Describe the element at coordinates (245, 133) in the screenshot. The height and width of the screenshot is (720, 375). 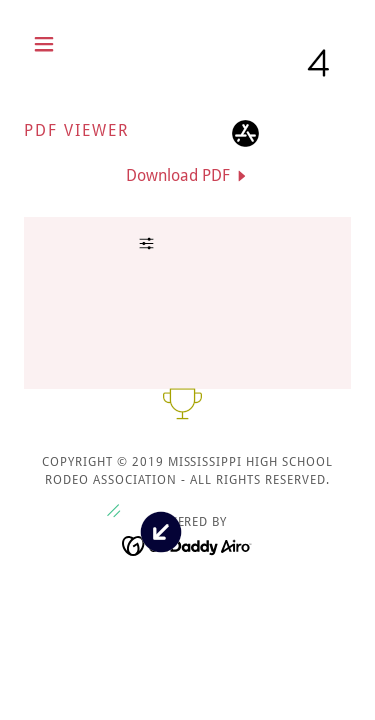
I see `open the app store` at that location.